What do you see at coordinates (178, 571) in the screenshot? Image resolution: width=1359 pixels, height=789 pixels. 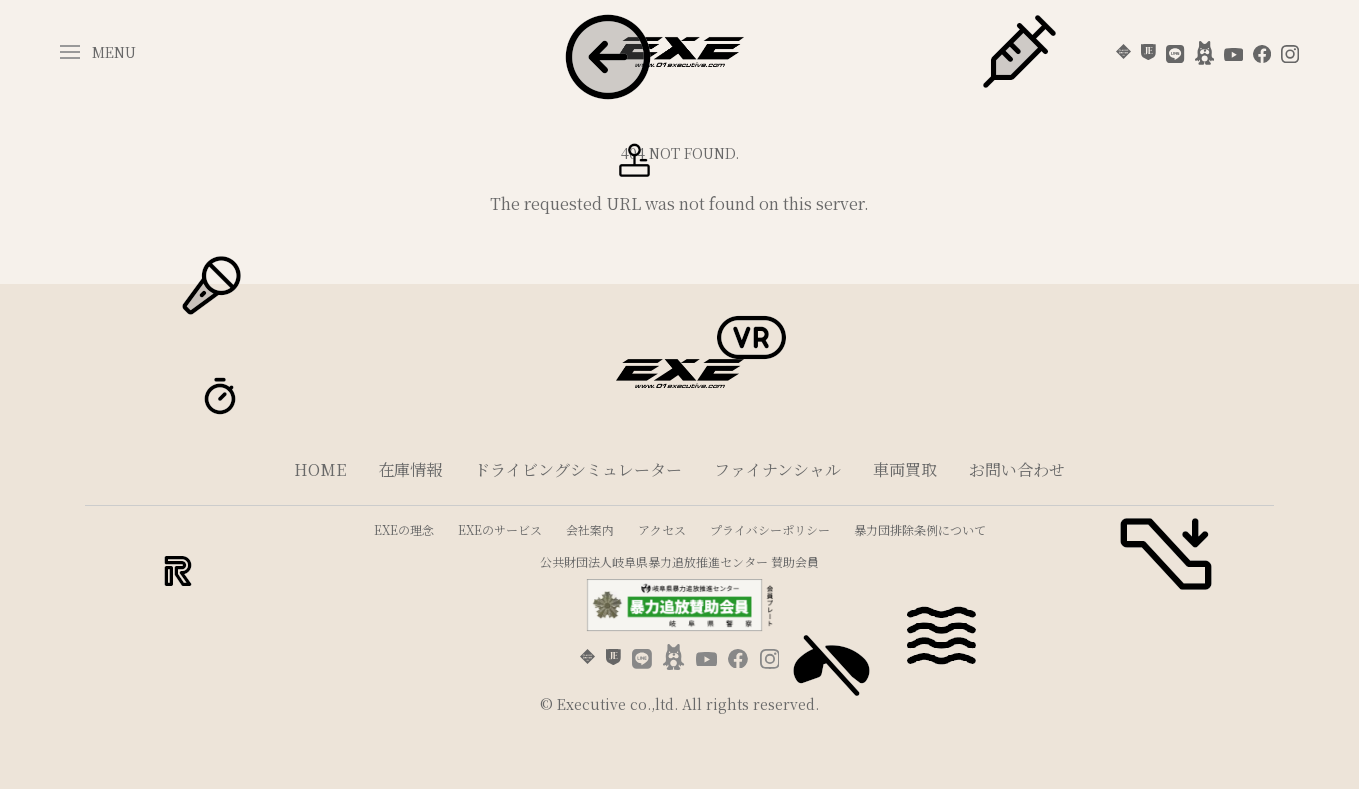 I see `open the Revolut banking app` at bounding box center [178, 571].